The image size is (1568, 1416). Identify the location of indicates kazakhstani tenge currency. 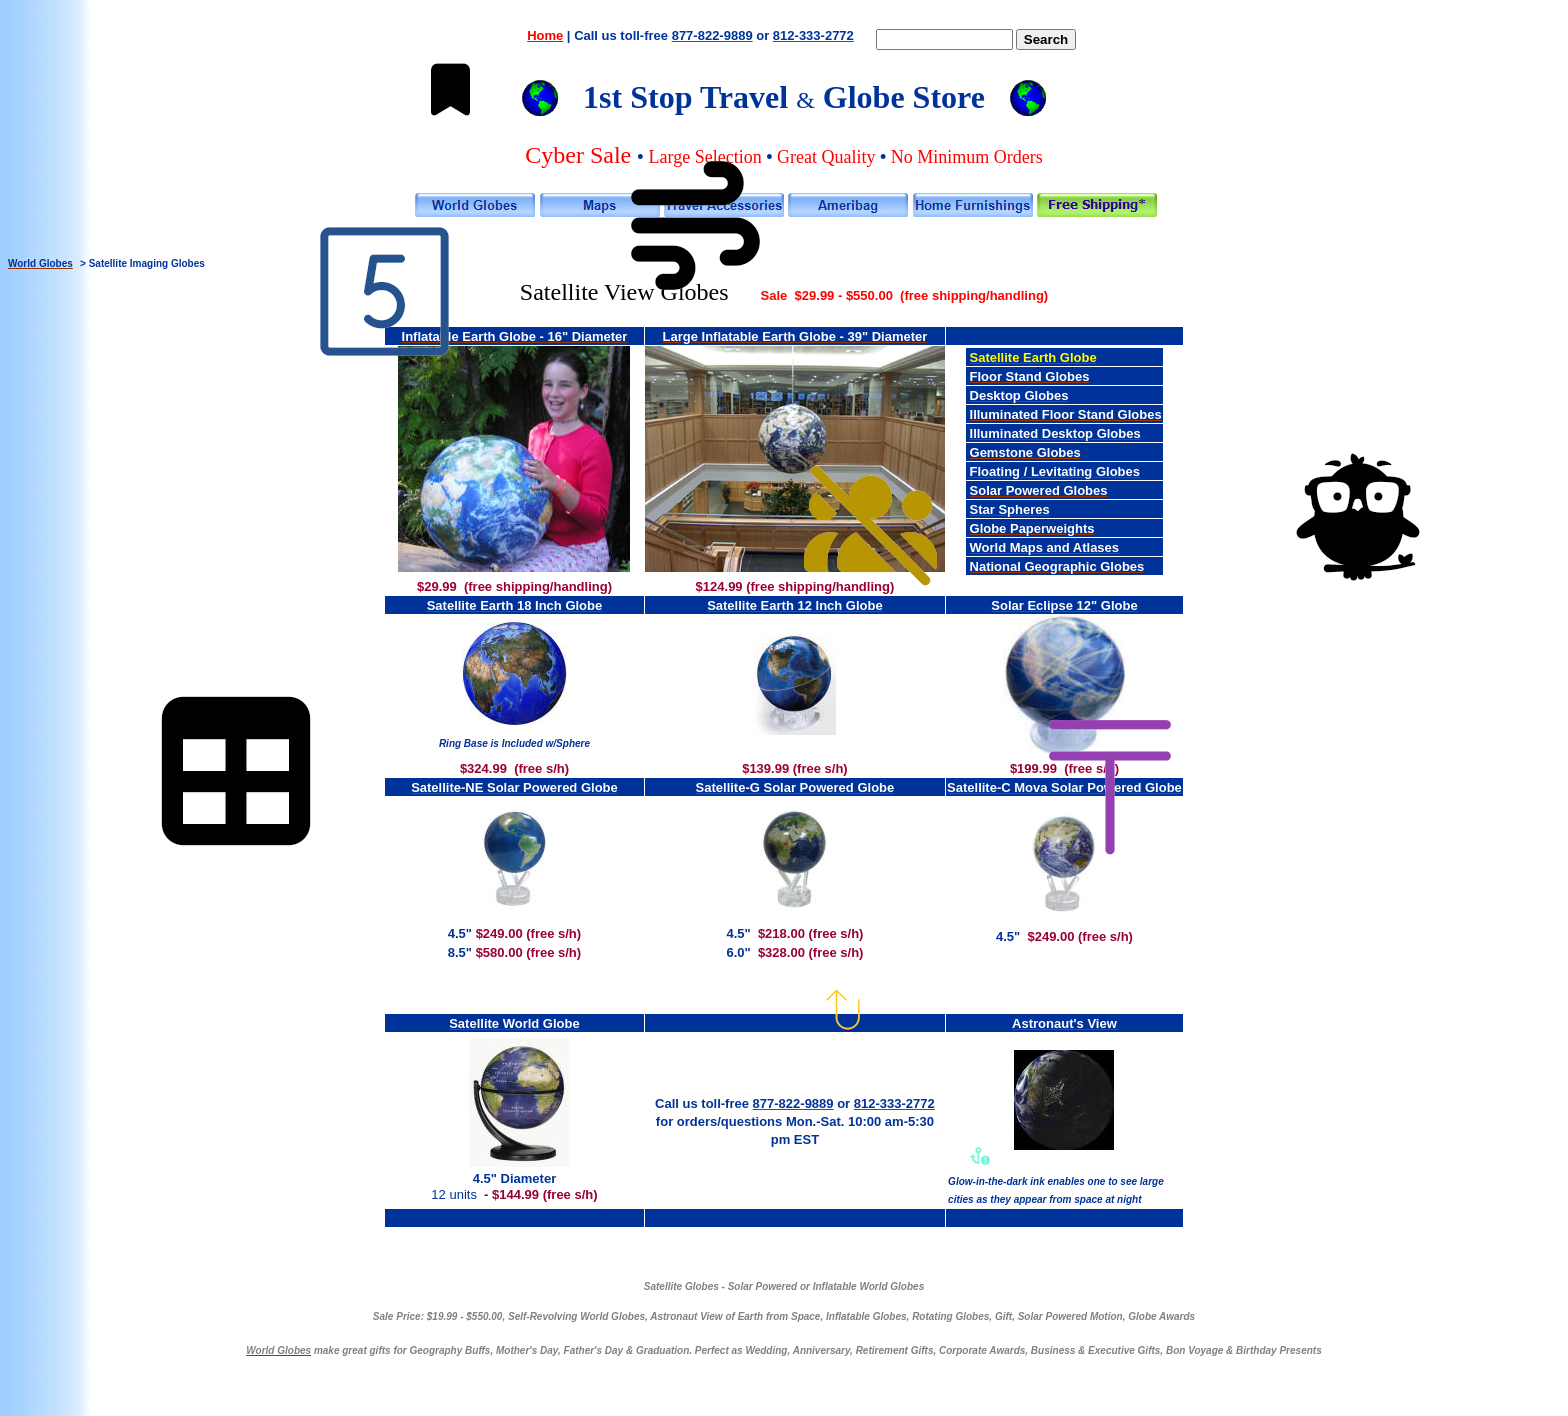
(1110, 781).